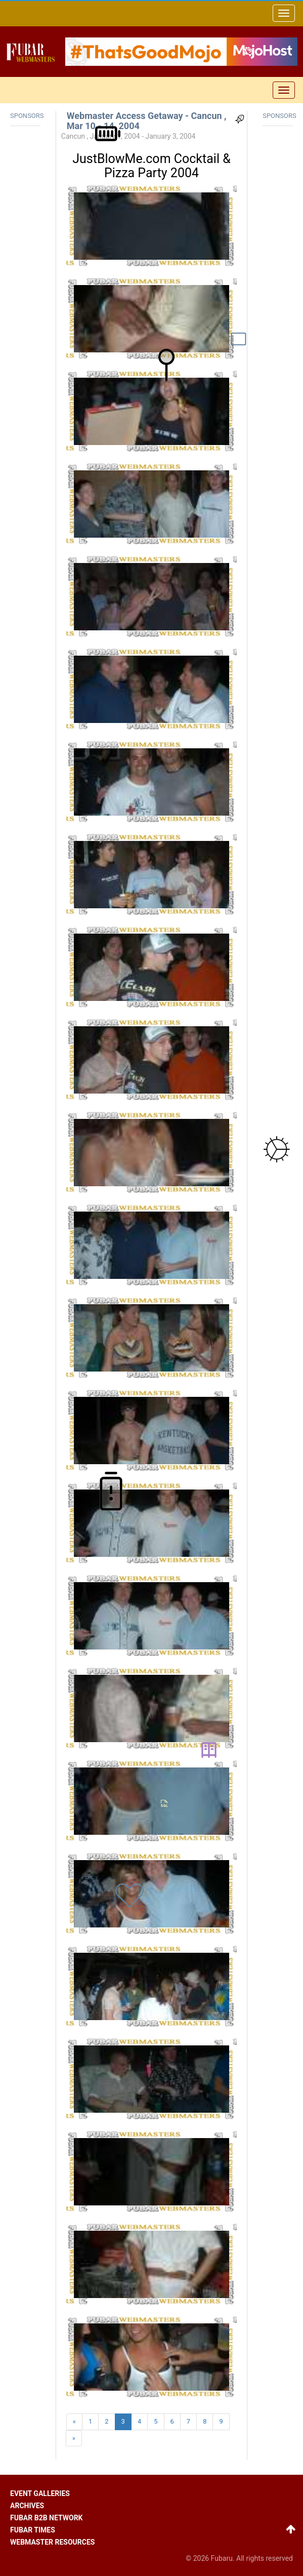 The height and width of the screenshot is (2576, 303). I want to click on browse seafood or fish-related content, so click(240, 118).